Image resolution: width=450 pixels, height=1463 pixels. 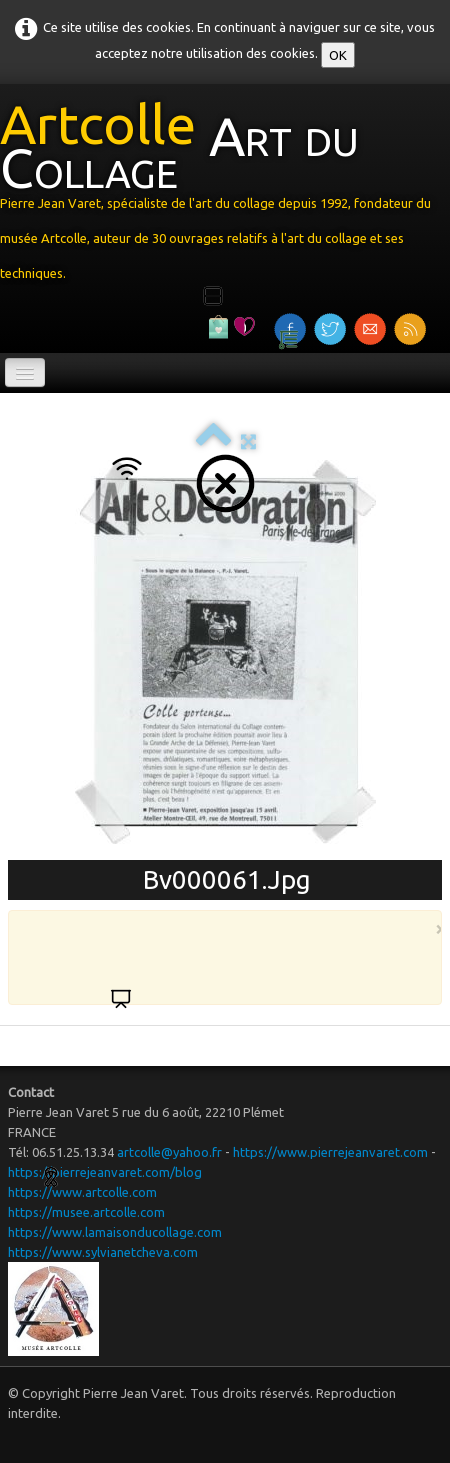 What do you see at coordinates (121, 999) in the screenshot?
I see `start a presentation or slideshow` at bounding box center [121, 999].